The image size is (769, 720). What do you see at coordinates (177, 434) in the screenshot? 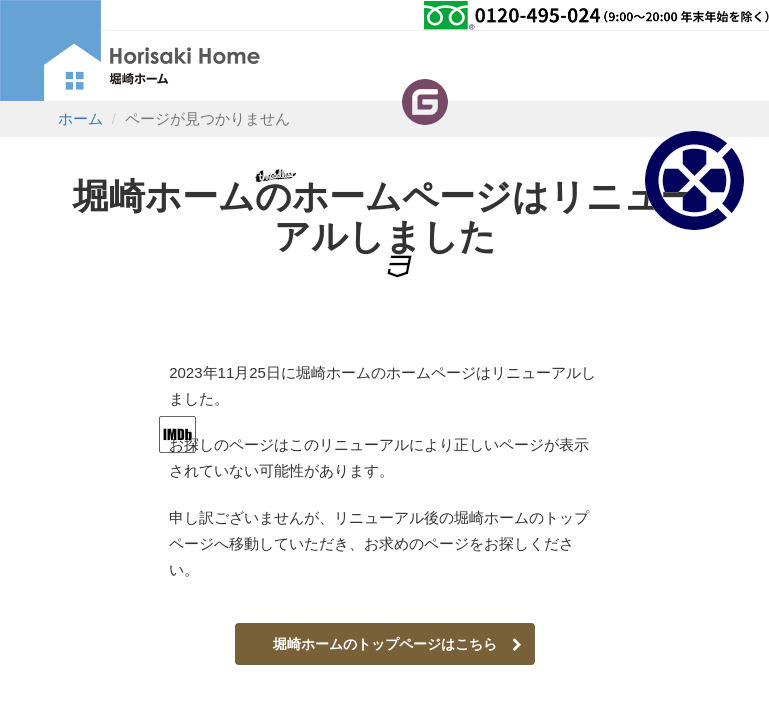
I see `visit IMDb website or app` at bounding box center [177, 434].